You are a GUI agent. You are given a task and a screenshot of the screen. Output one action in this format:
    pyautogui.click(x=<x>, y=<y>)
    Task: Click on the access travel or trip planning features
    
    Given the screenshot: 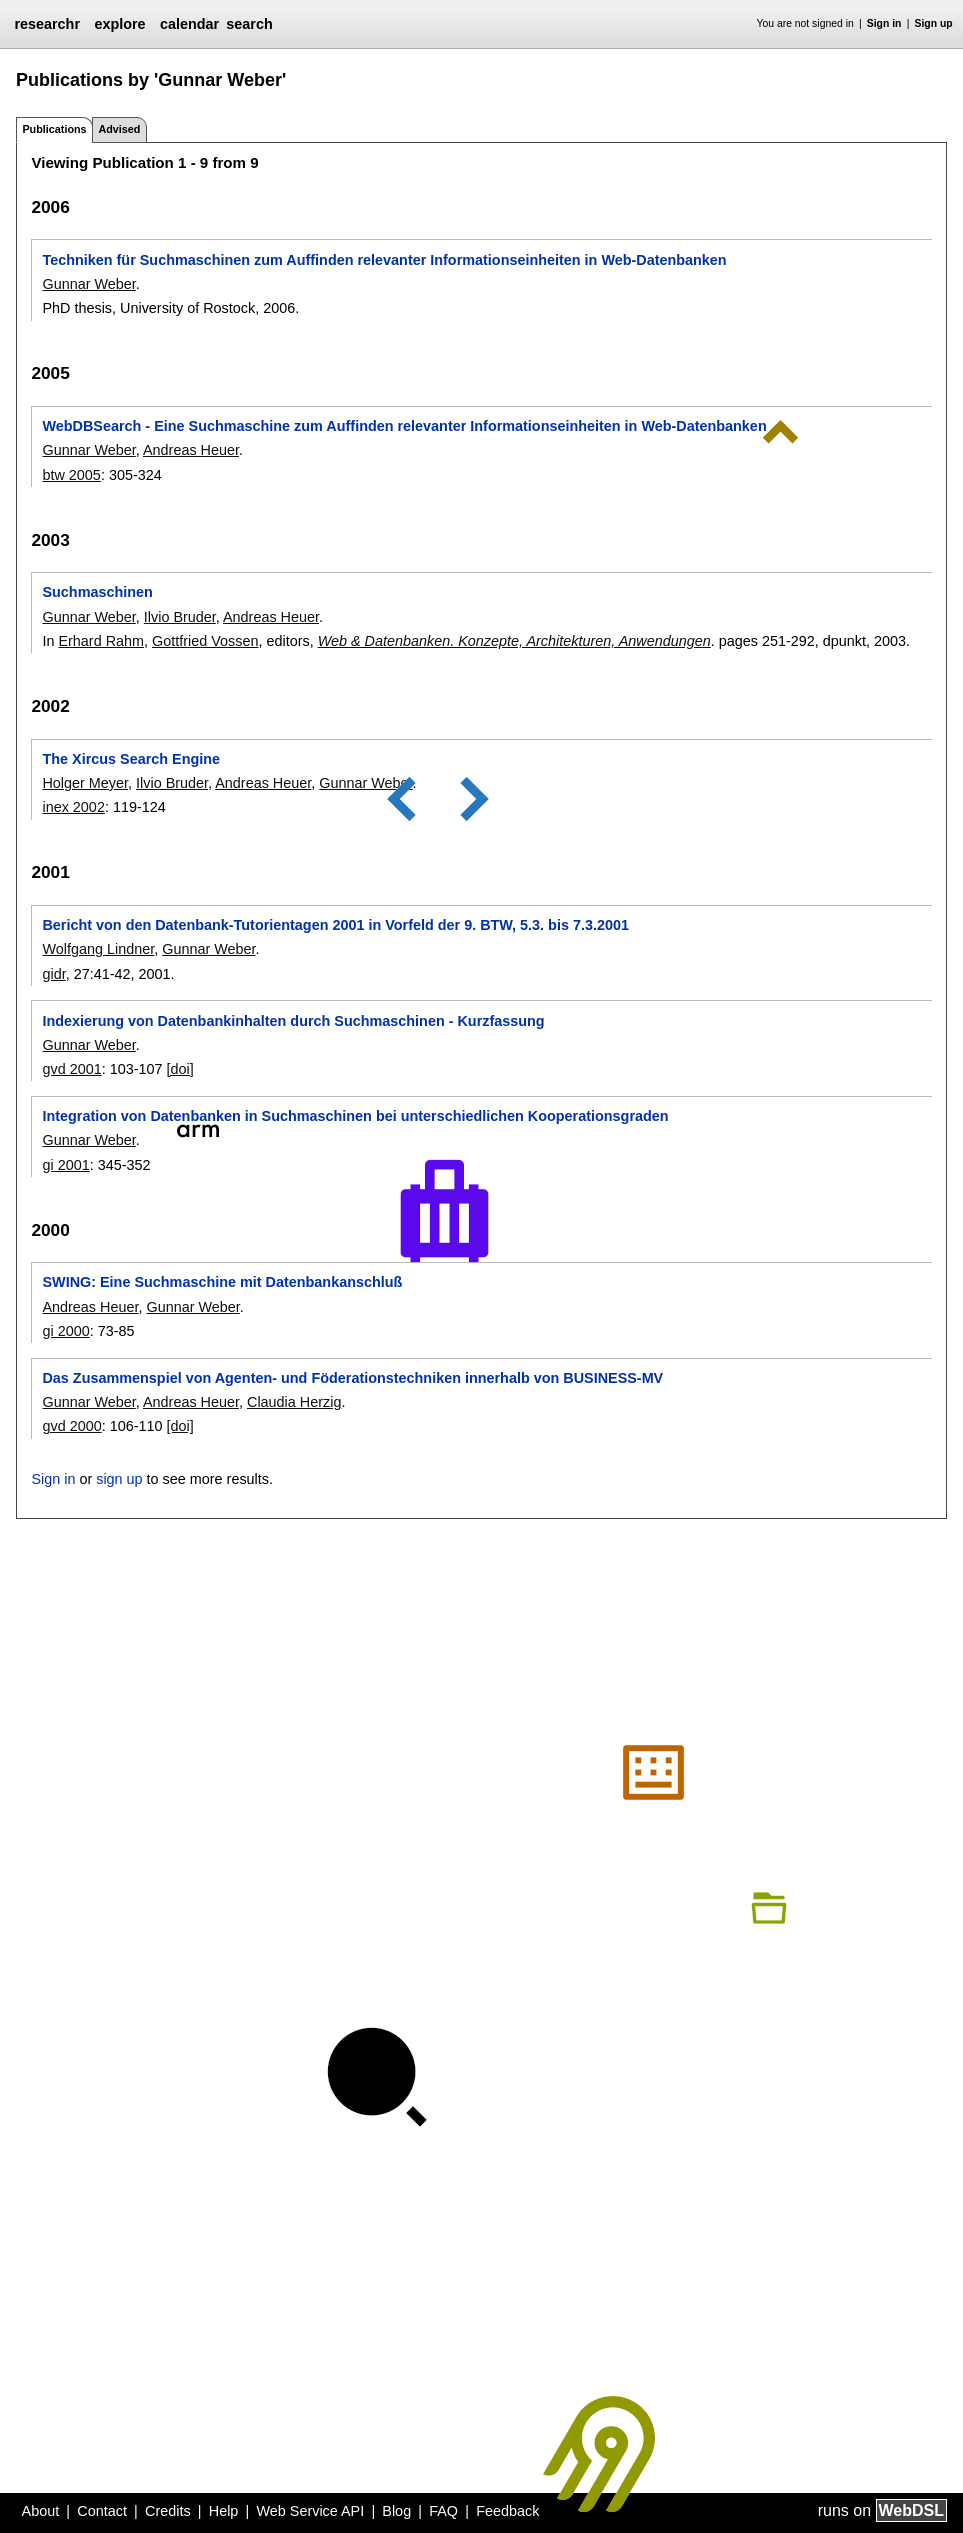 What is the action you would take?
    pyautogui.click(x=444, y=1213)
    